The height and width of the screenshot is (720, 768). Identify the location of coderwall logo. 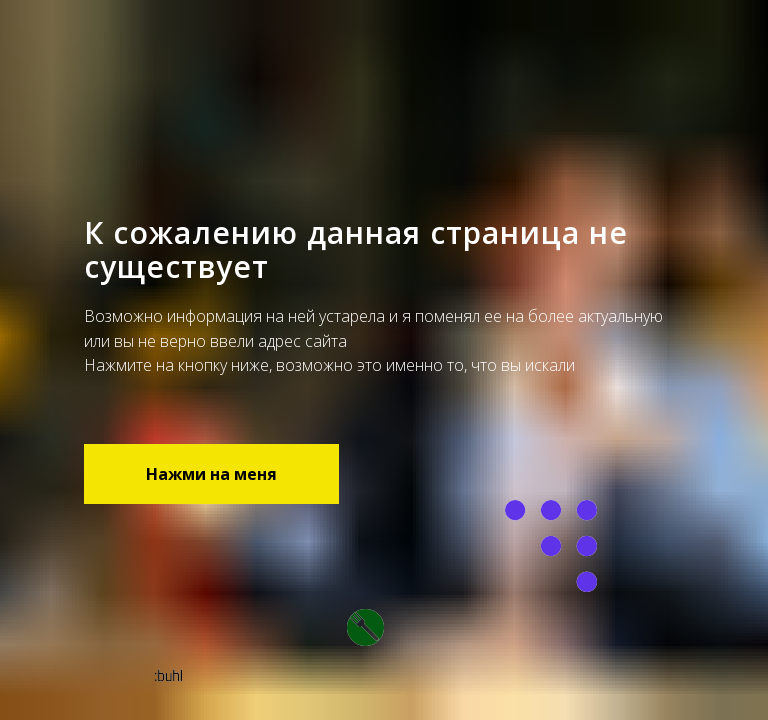
(551, 546).